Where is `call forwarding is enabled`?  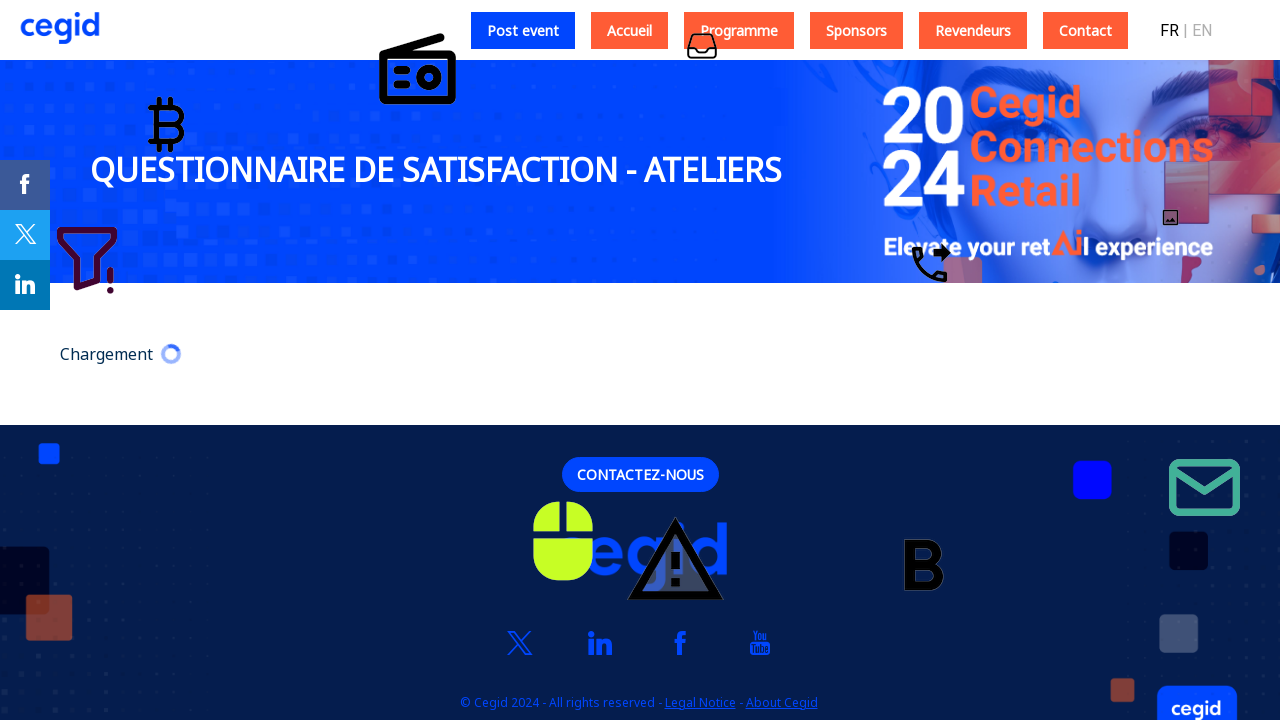
call forwarding is enabled is located at coordinates (929, 264).